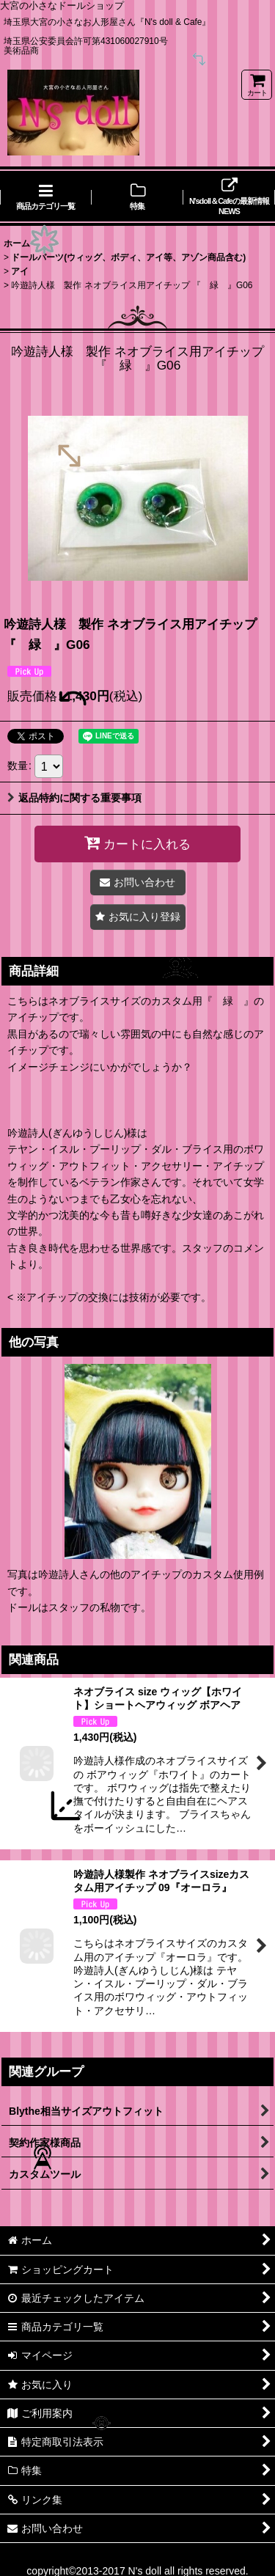 Image resolution: width=275 pixels, height=2576 pixels. Describe the element at coordinates (44, 239) in the screenshot. I see `indicates cannabis-related content or products` at that location.